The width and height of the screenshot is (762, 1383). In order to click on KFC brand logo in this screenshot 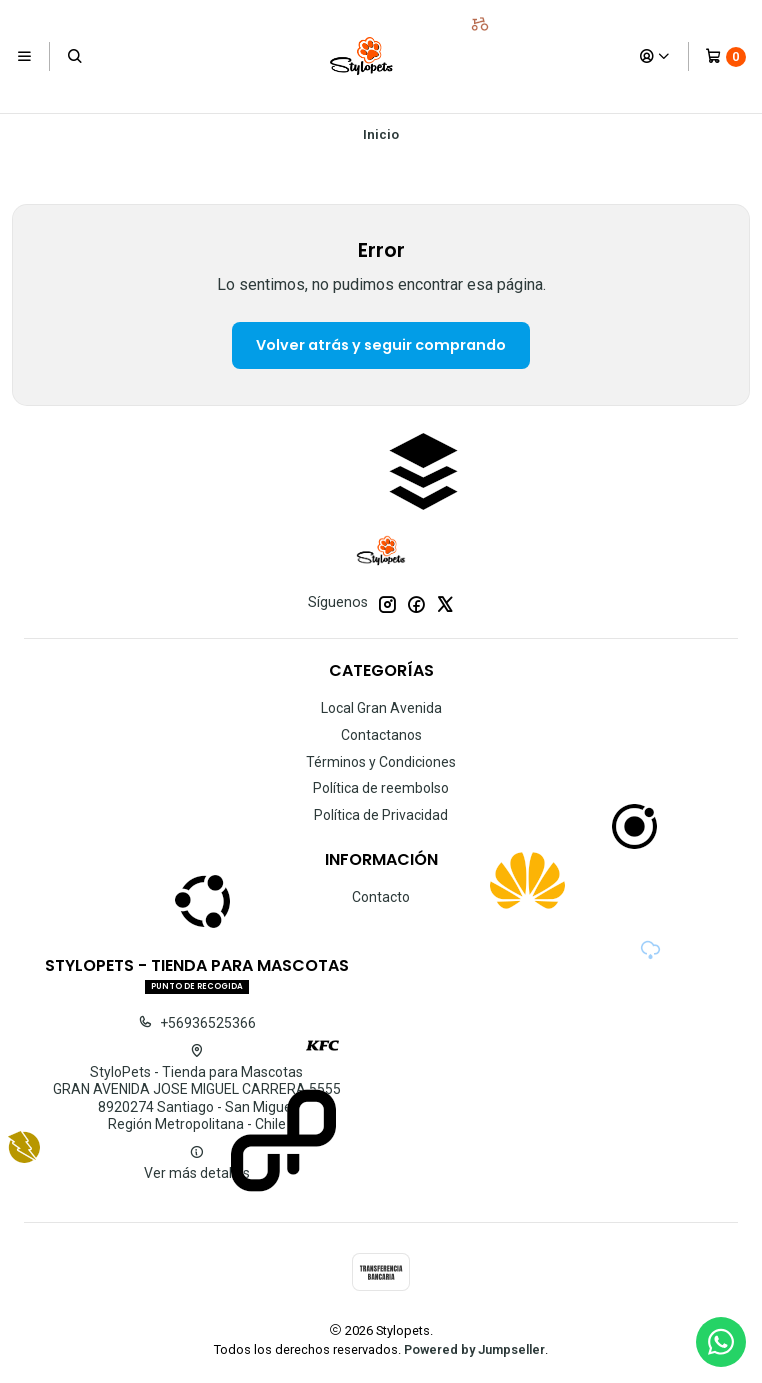, I will do `click(322, 1045)`.